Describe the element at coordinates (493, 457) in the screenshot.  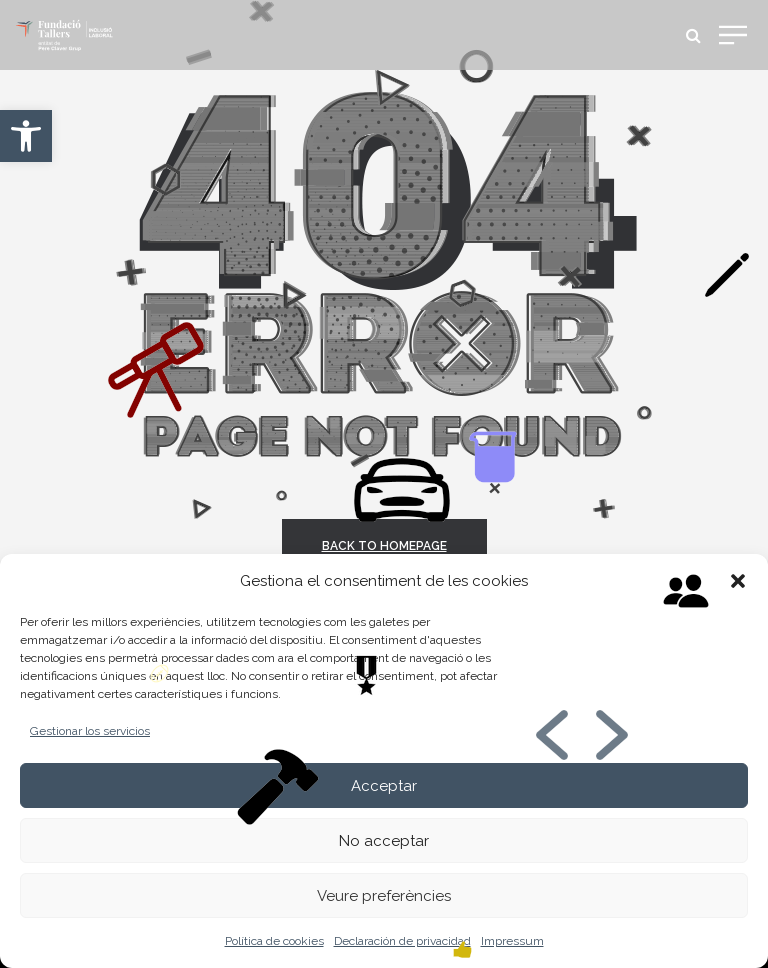
I see `access experimental or beta features` at that location.